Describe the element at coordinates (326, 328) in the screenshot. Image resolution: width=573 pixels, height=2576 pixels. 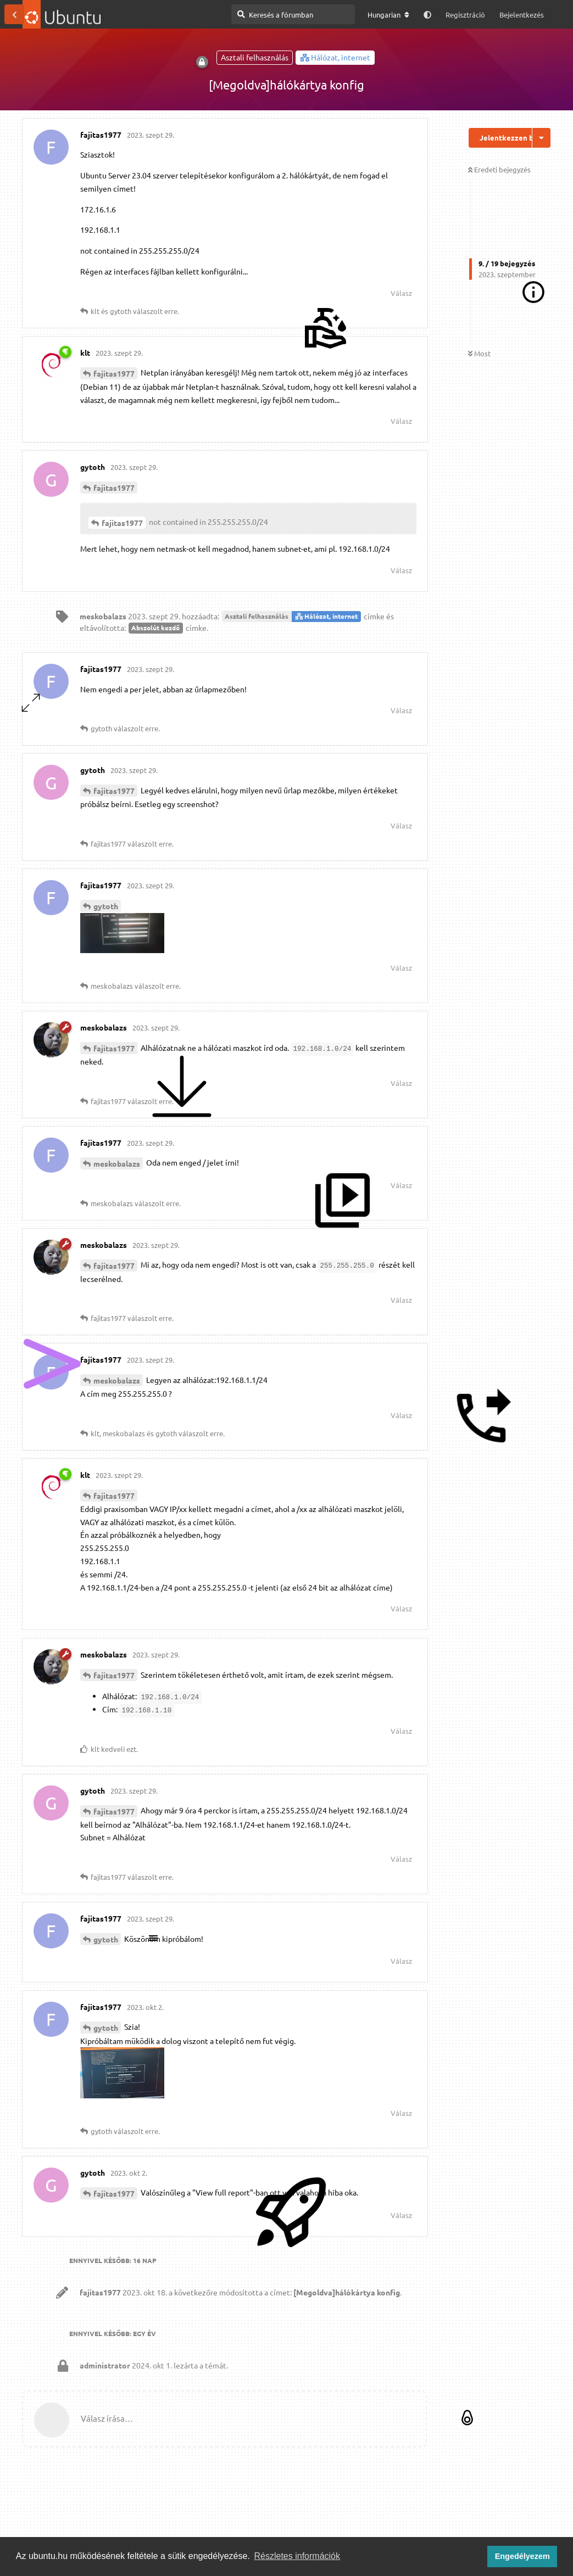
I see `hand hygiene or sanitization reminder` at that location.